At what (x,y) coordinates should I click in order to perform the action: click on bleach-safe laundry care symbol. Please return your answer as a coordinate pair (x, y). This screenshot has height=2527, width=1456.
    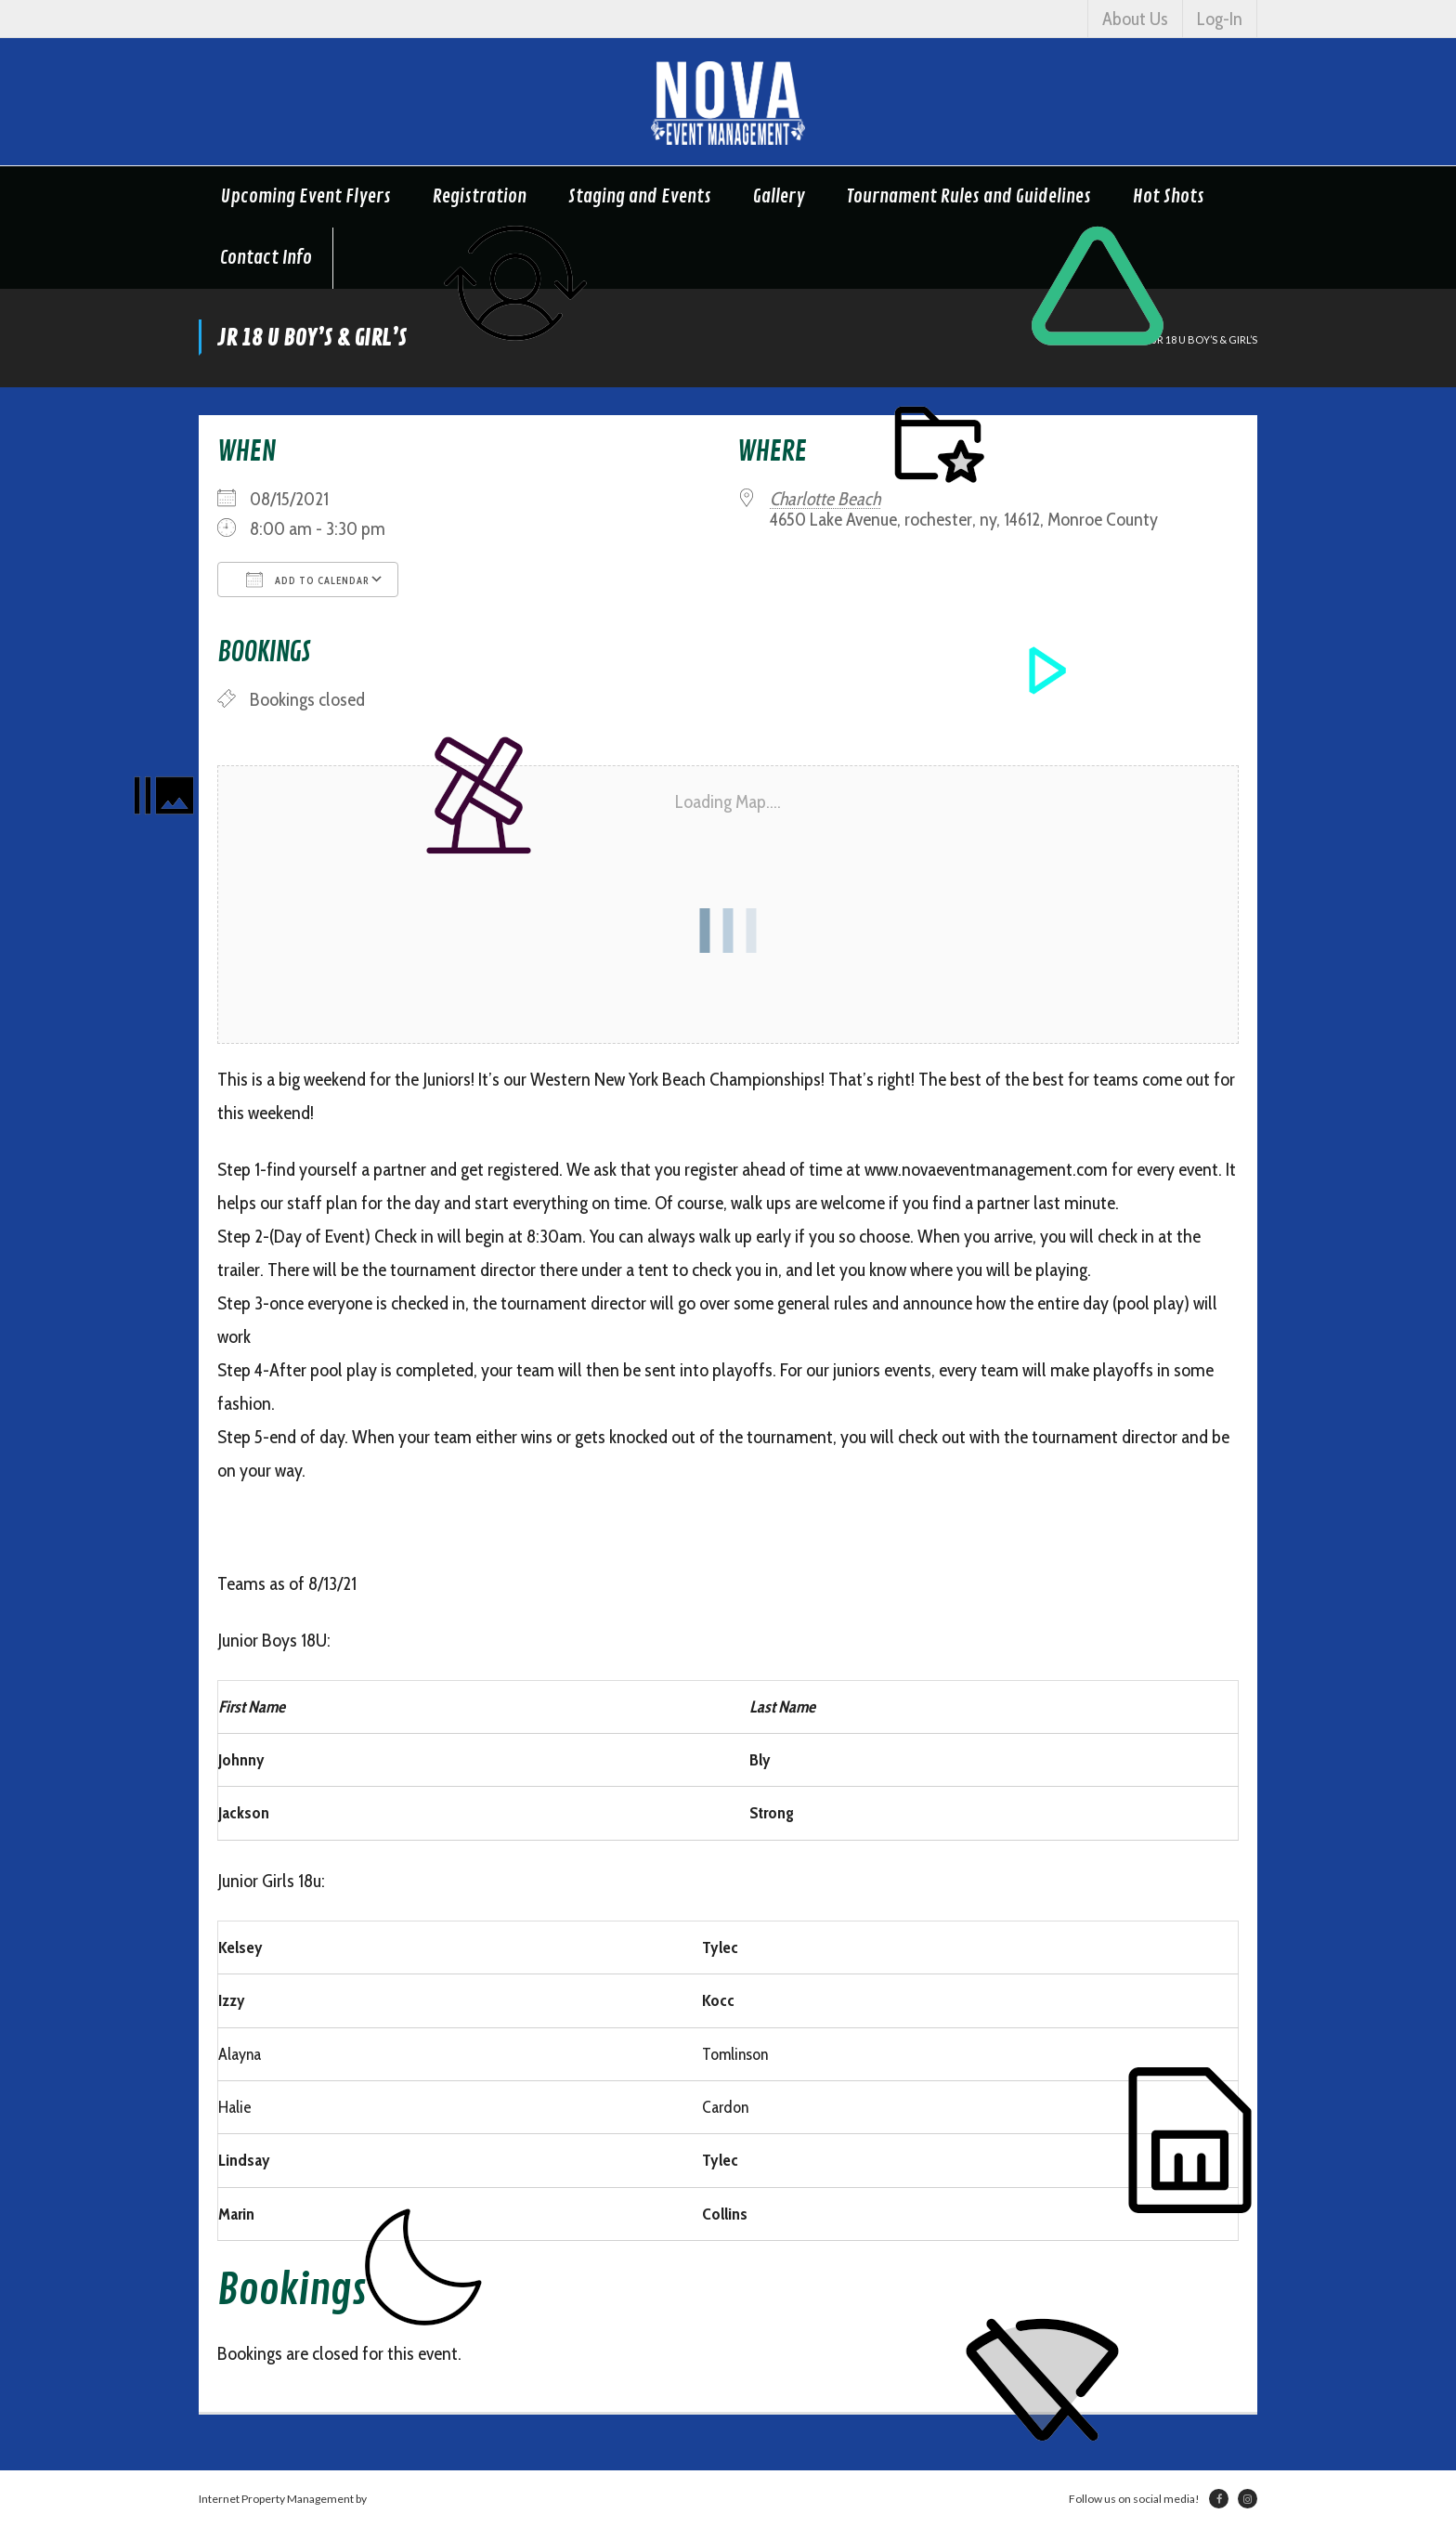
    Looking at the image, I should click on (1098, 293).